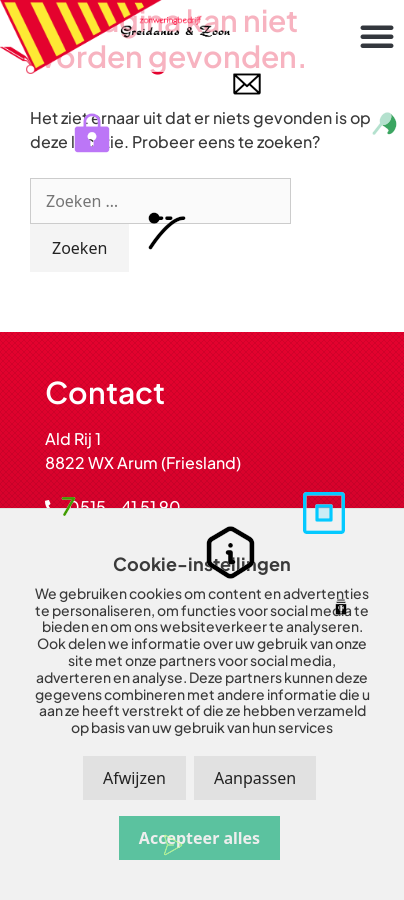 Image resolution: width=404 pixels, height=900 pixels. I want to click on send a message, so click(172, 845).